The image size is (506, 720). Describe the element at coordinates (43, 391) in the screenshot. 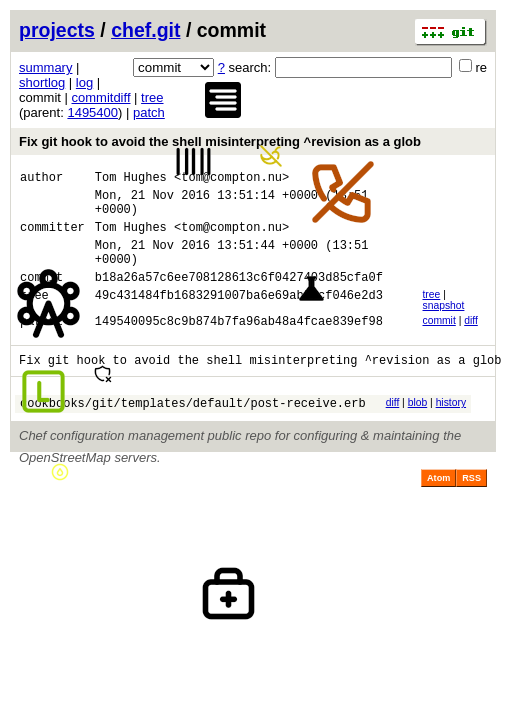

I see `indicates a label or list view option` at that location.